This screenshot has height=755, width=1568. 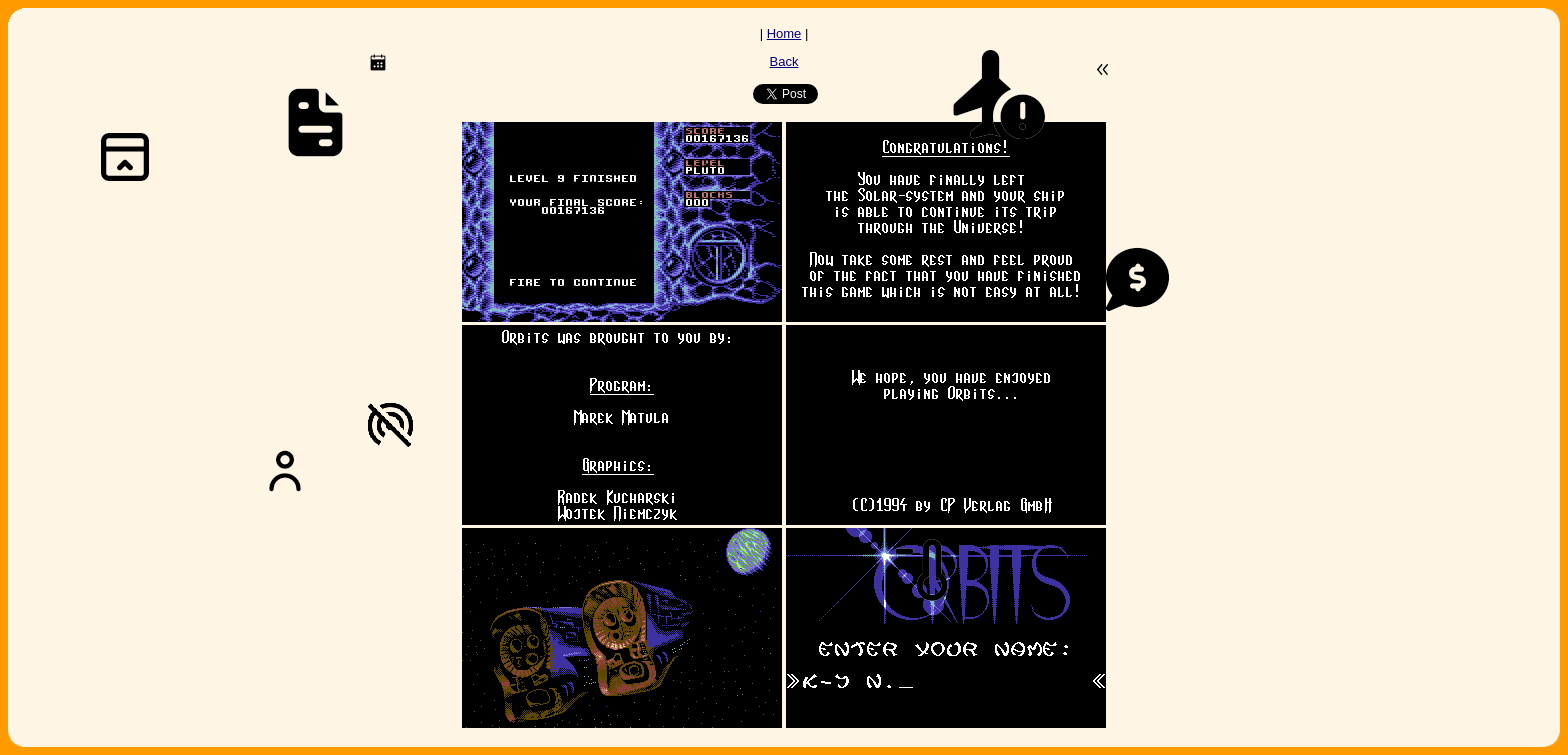 What do you see at coordinates (390, 425) in the screenshot?
I see `indicates mobile hotspot is disabled` at bounding box center [390, 425].